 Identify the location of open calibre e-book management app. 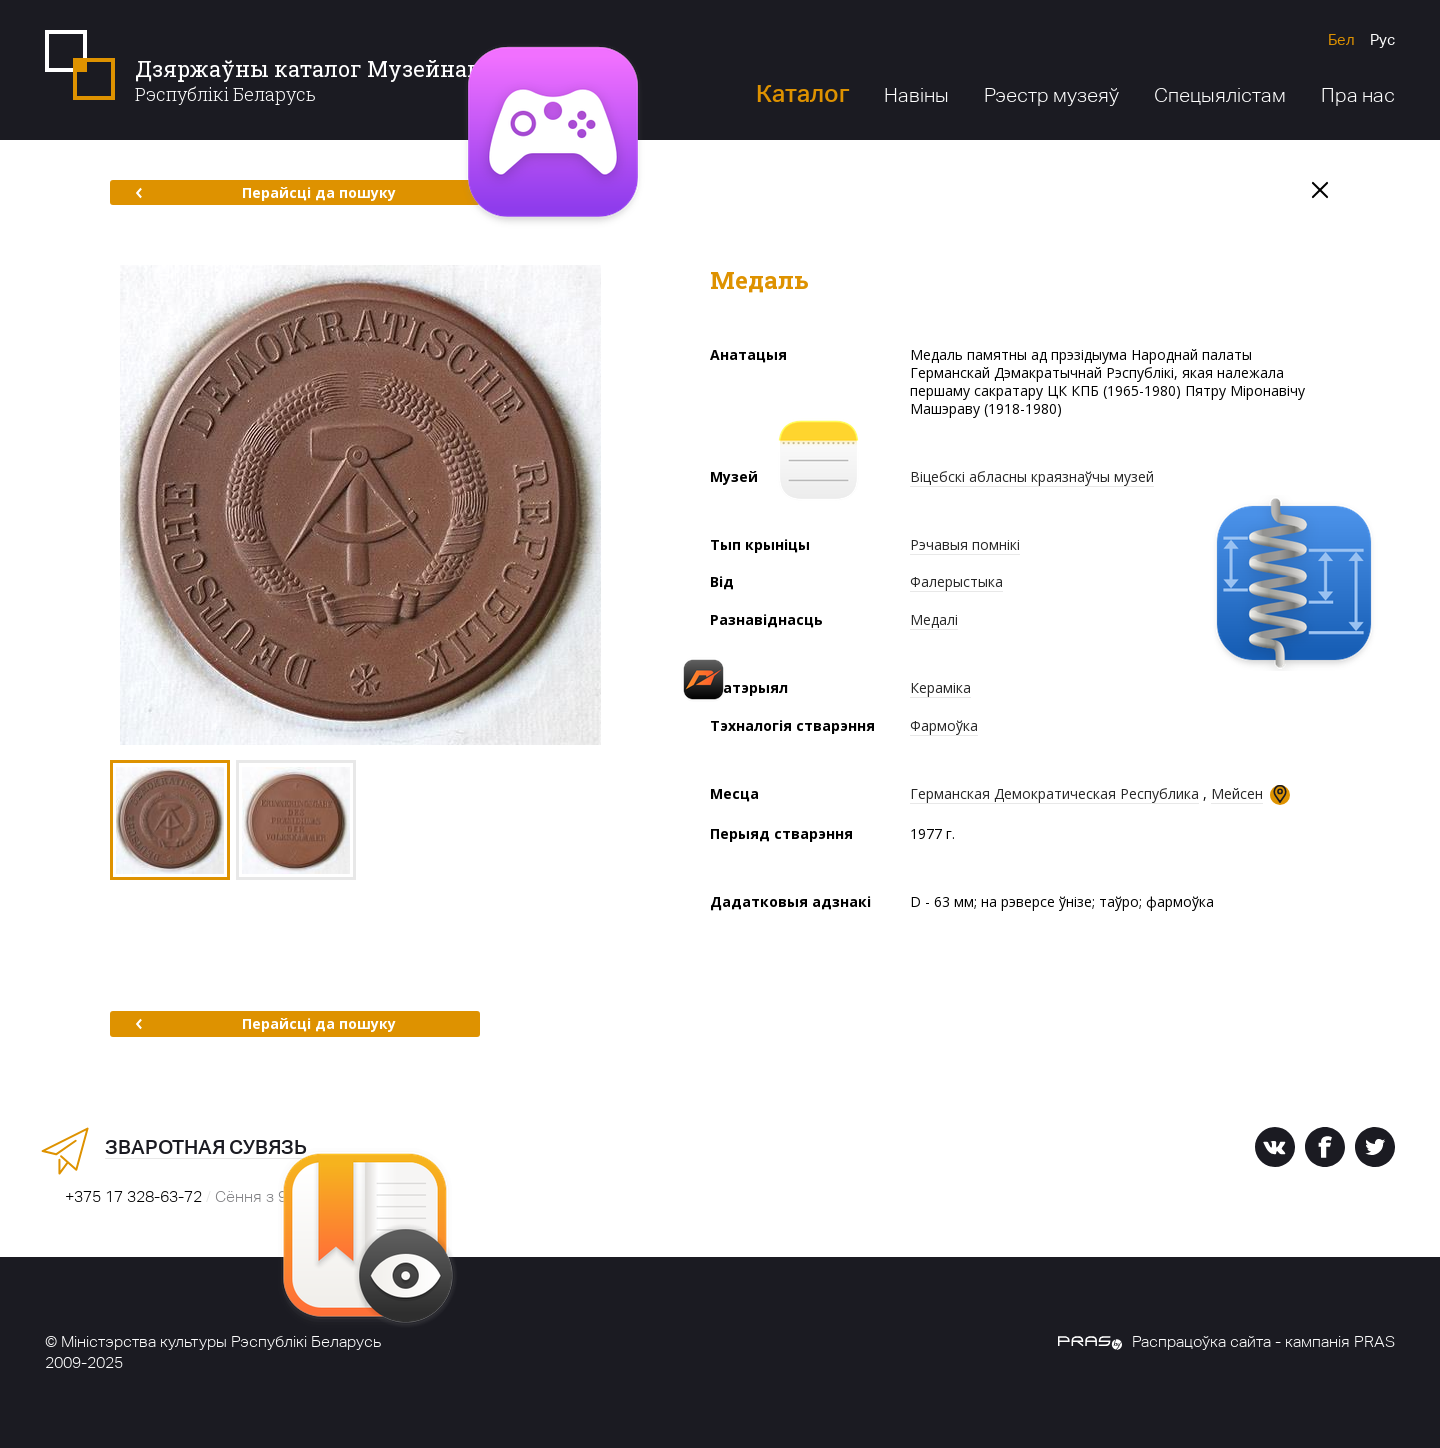
(365, 1235).